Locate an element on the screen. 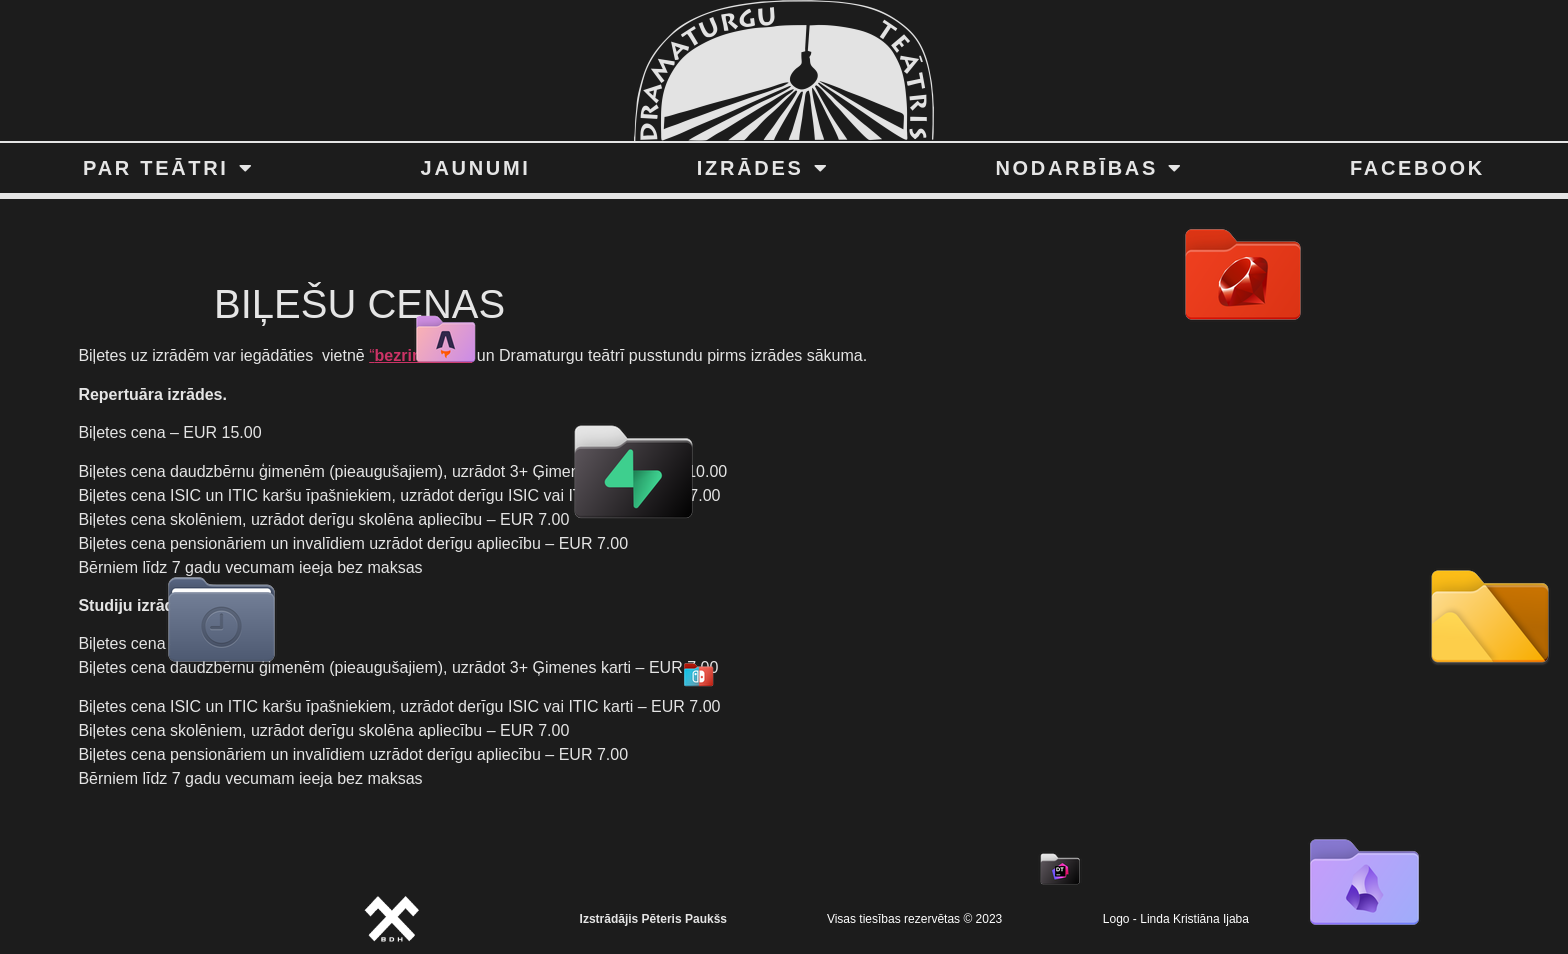 This screenshot has height=954, width=1568. open obsidian vault folder is located at coordinates (1364, 885).